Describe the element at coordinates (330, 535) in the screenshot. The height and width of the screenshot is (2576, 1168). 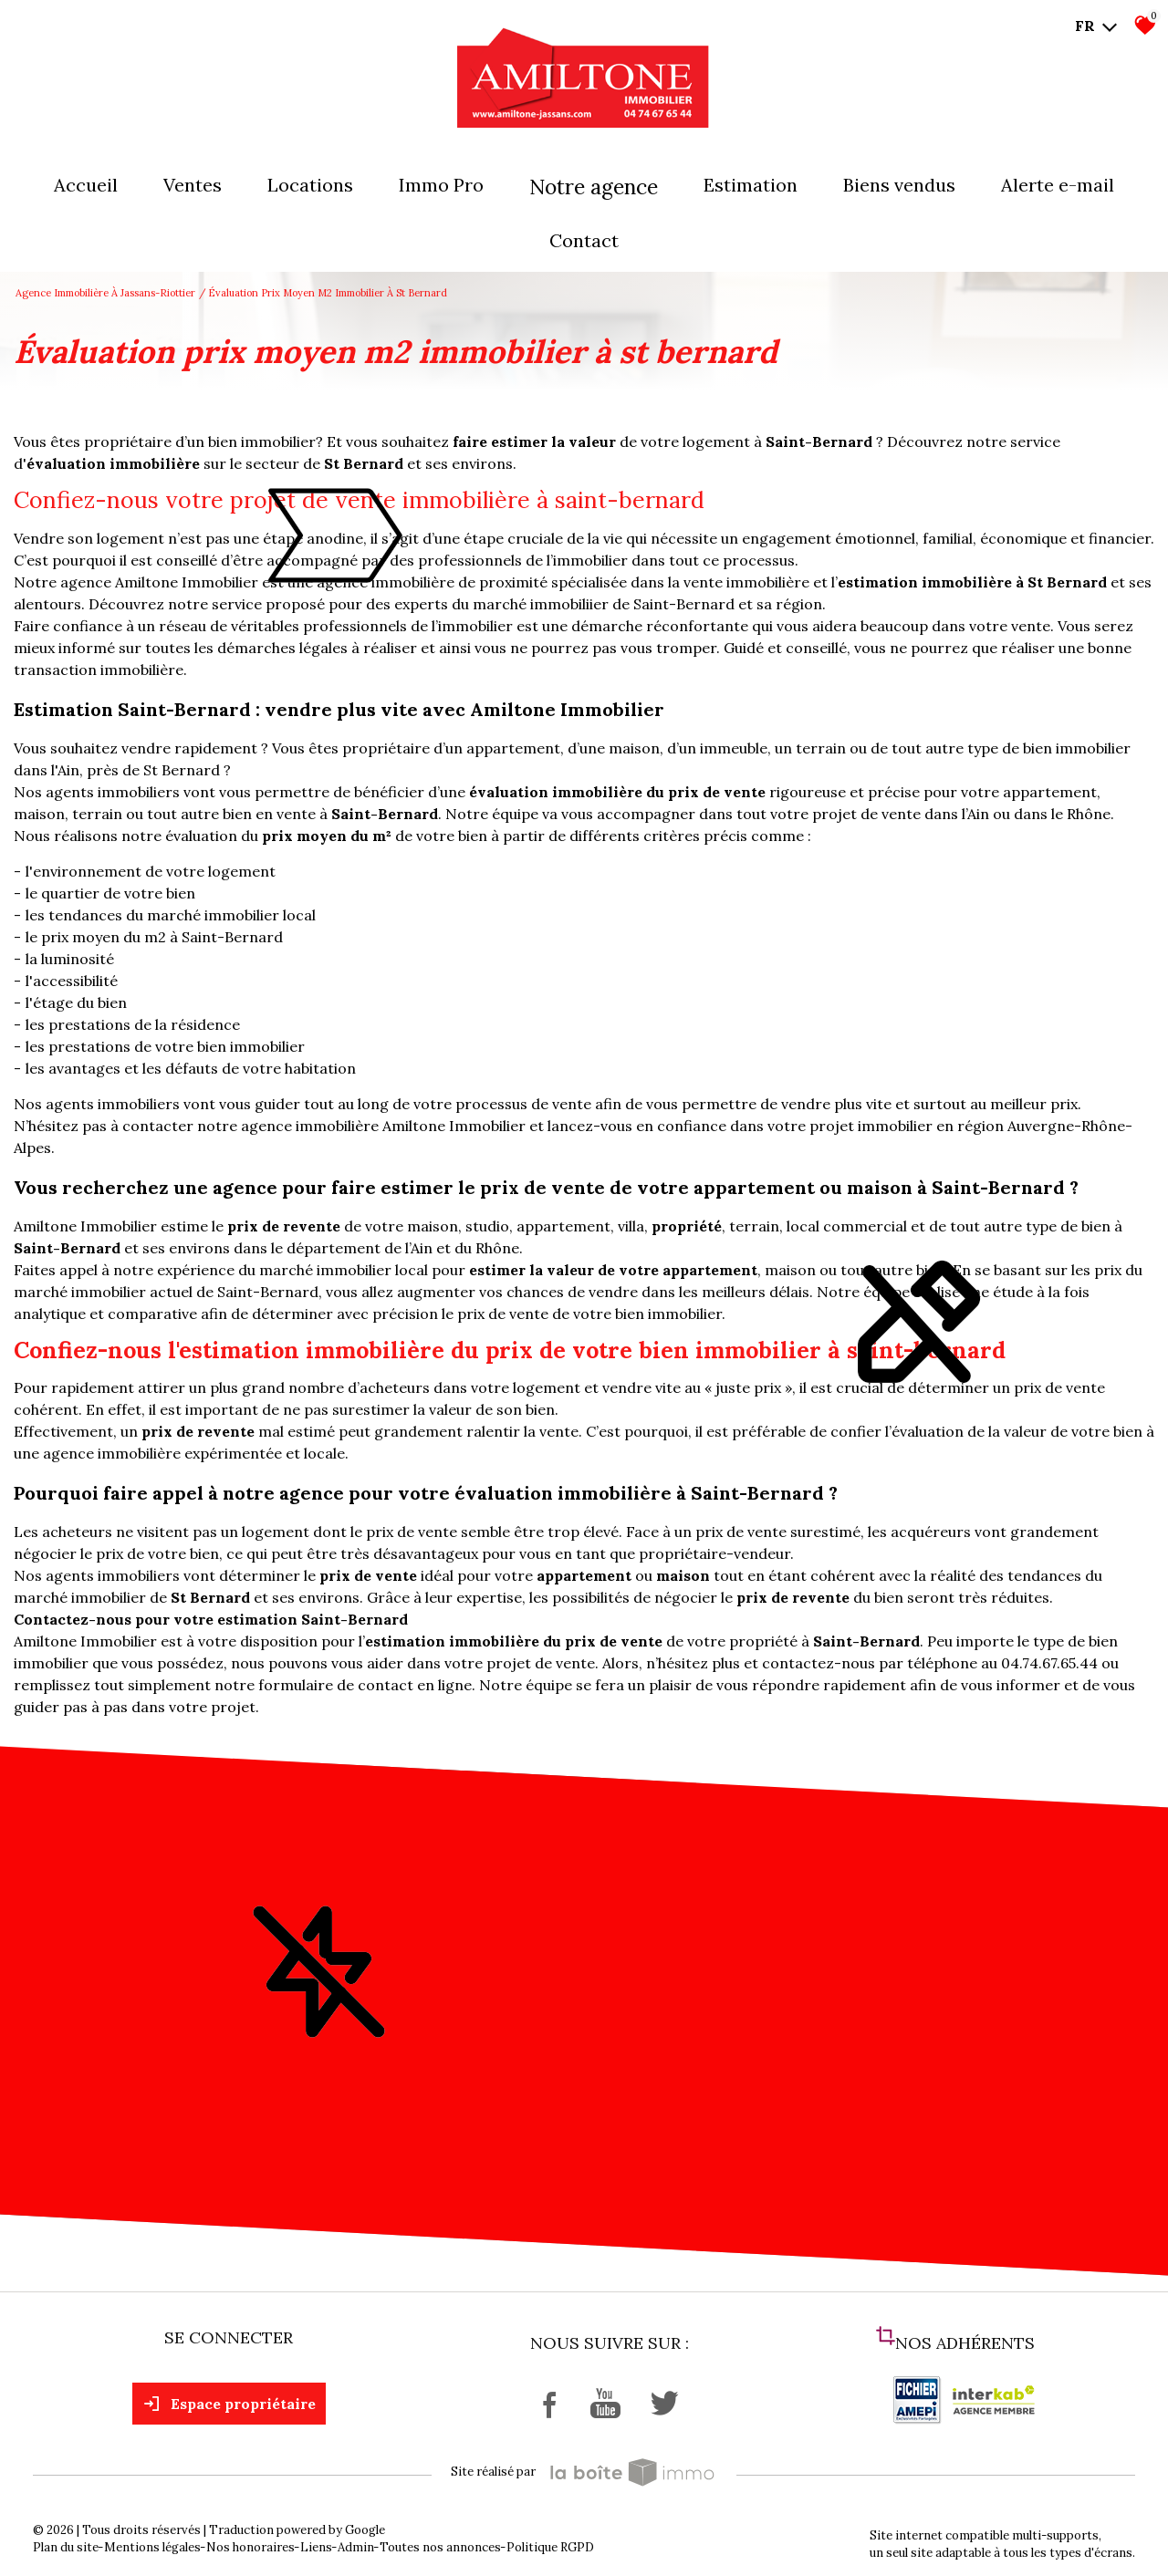
I see `apply a tag or label to an item` at that location.